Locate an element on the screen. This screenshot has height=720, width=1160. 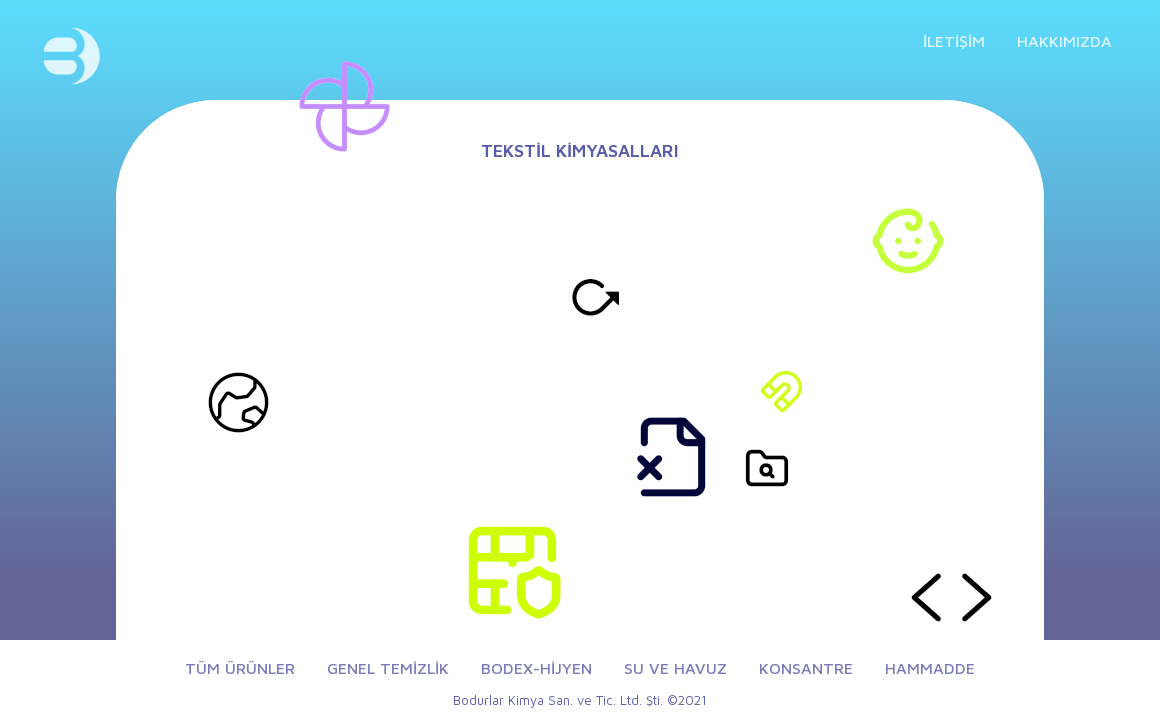
repeat or loop an action is located at coordinates (595, 294).